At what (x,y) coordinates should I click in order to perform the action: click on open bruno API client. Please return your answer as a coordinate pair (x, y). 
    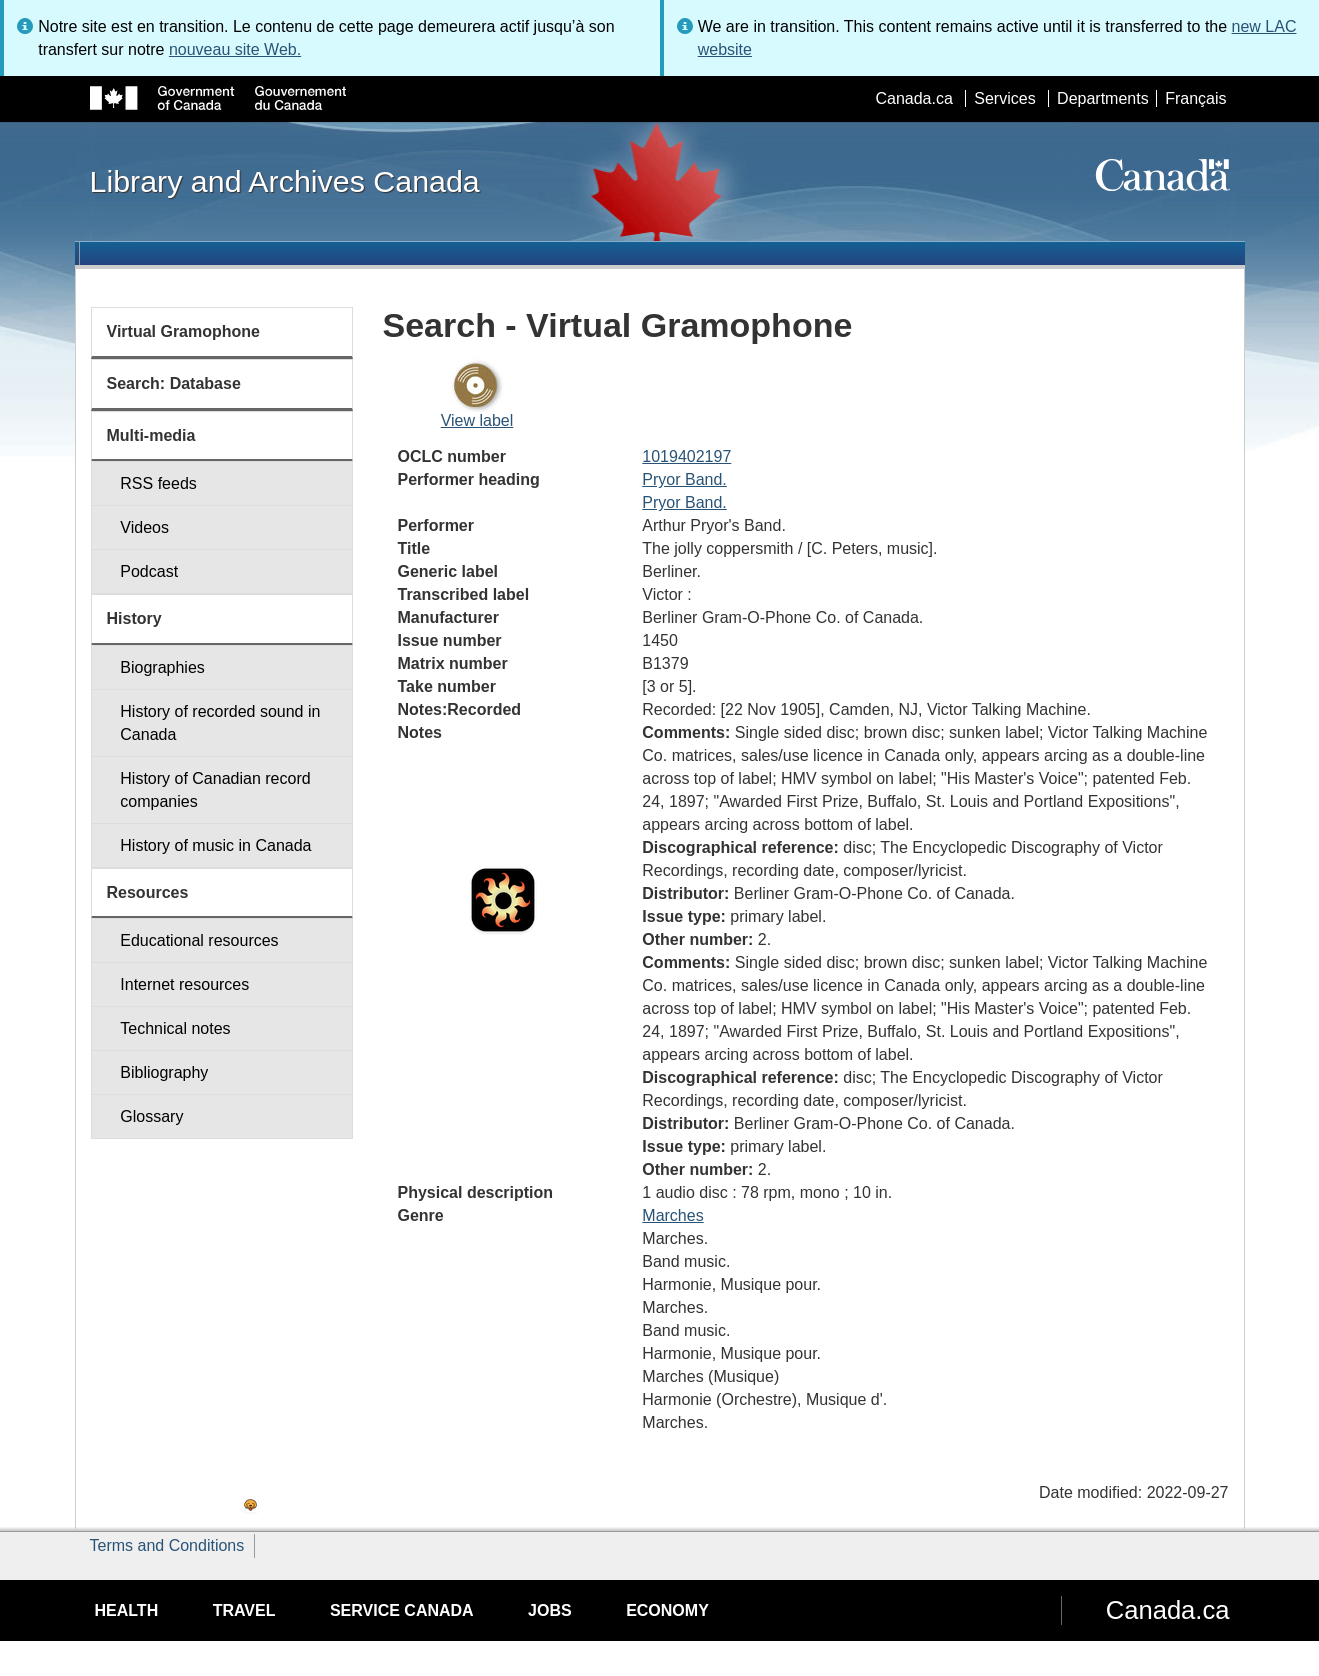
    Looking at the image, I should click on (250, 1504).